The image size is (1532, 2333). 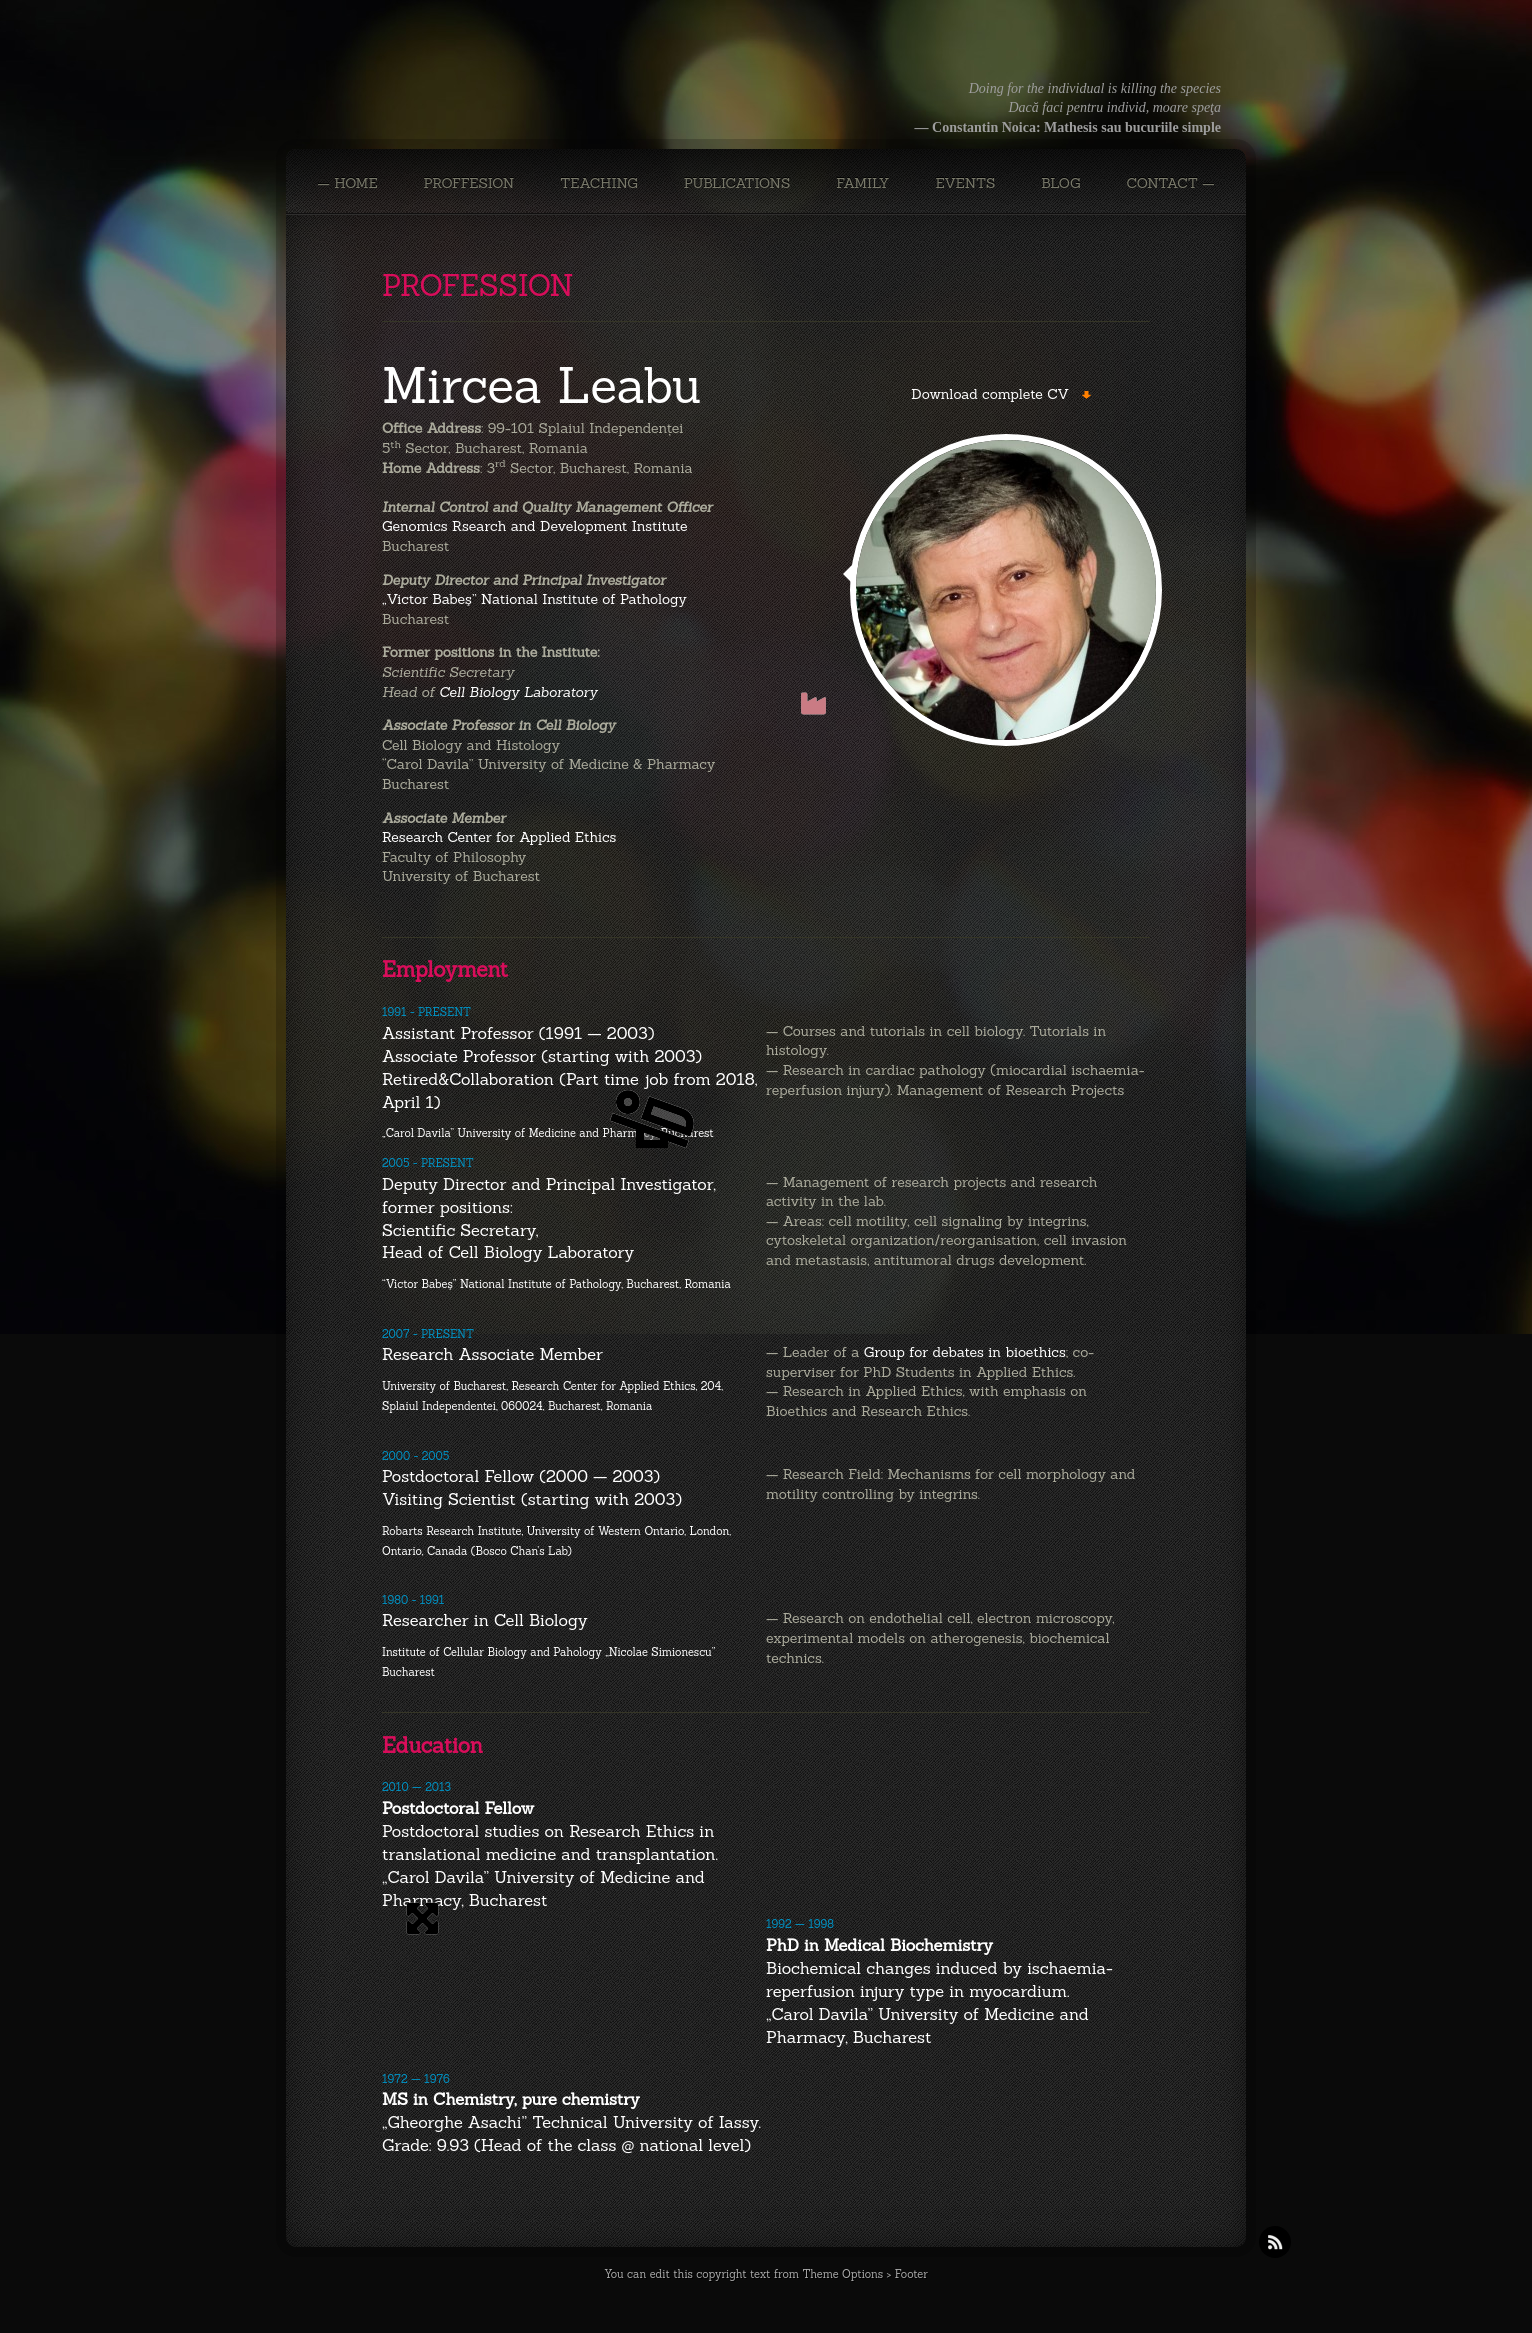 What do you see at coordinates (652, 1120) in the screenshot?
I see `indicates lie-flat seat availability on flight` at bounding box center [652, 1120].